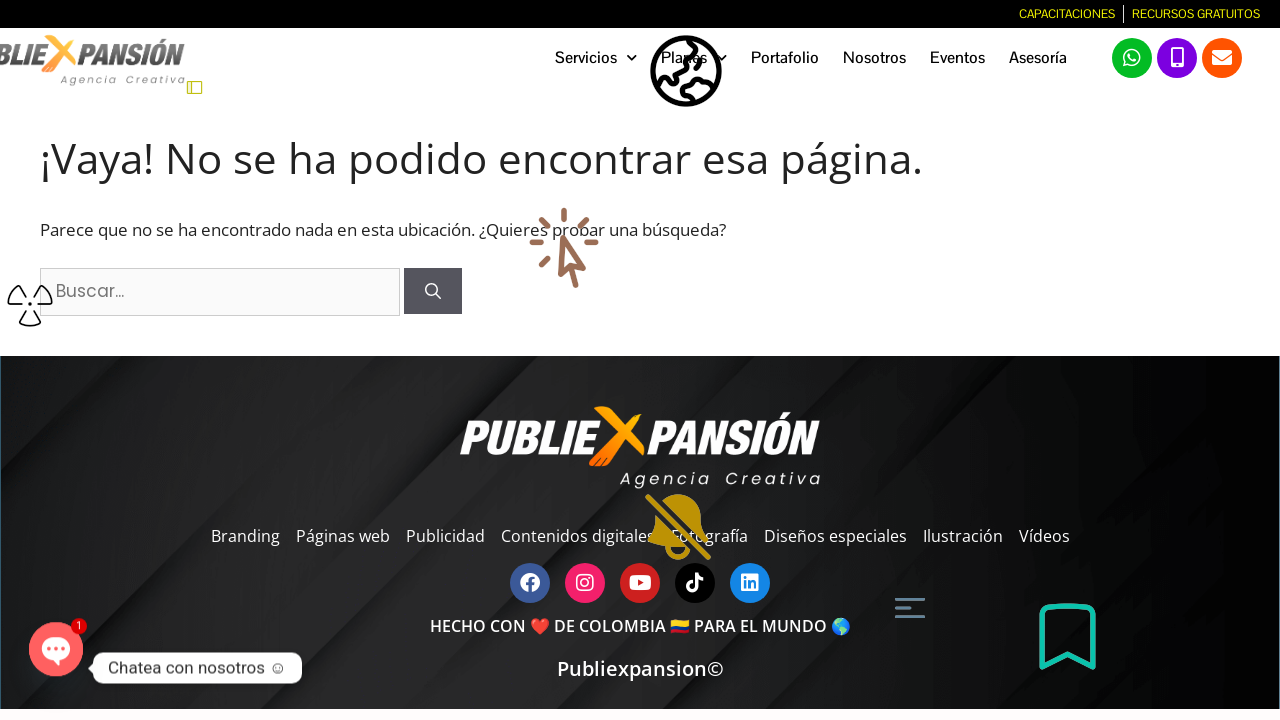 This screenshot has height=720, width=1280. What do you see at coordinates (30, 304) in the screenshot?
I see `indicates radioactive or hazardous material warning` at bounding box center [30, 304].